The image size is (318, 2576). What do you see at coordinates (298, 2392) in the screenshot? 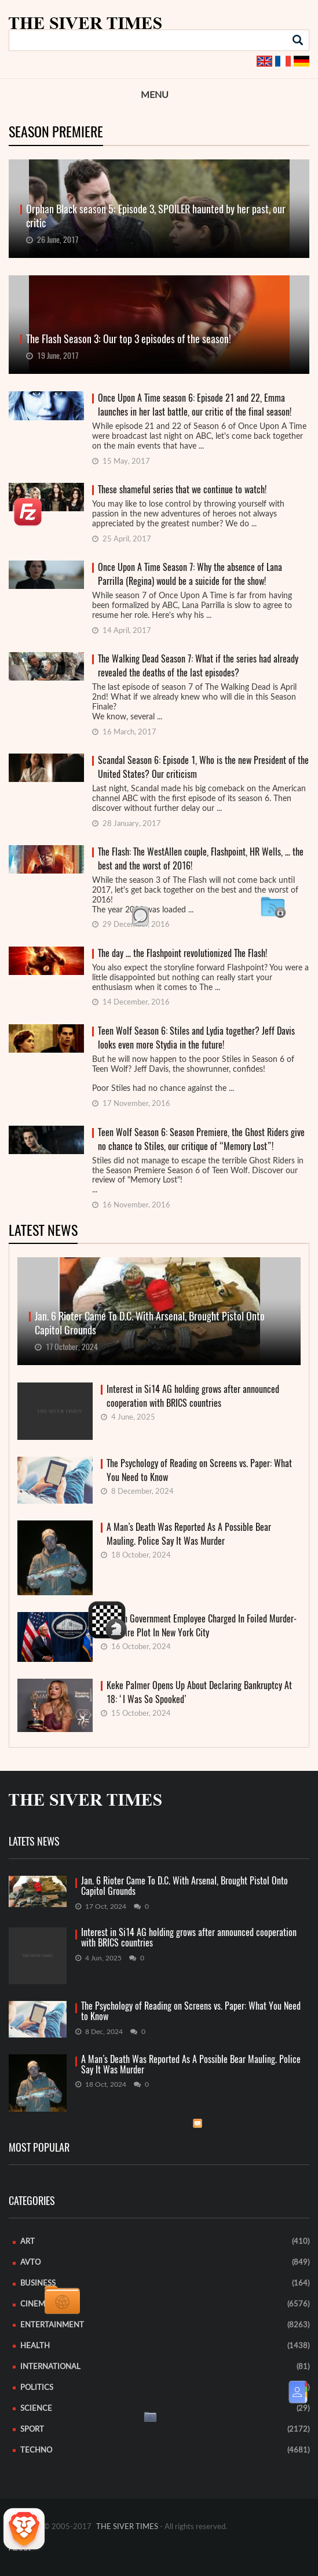
I see `open the contacts app` at bounding box center [298, 2392].